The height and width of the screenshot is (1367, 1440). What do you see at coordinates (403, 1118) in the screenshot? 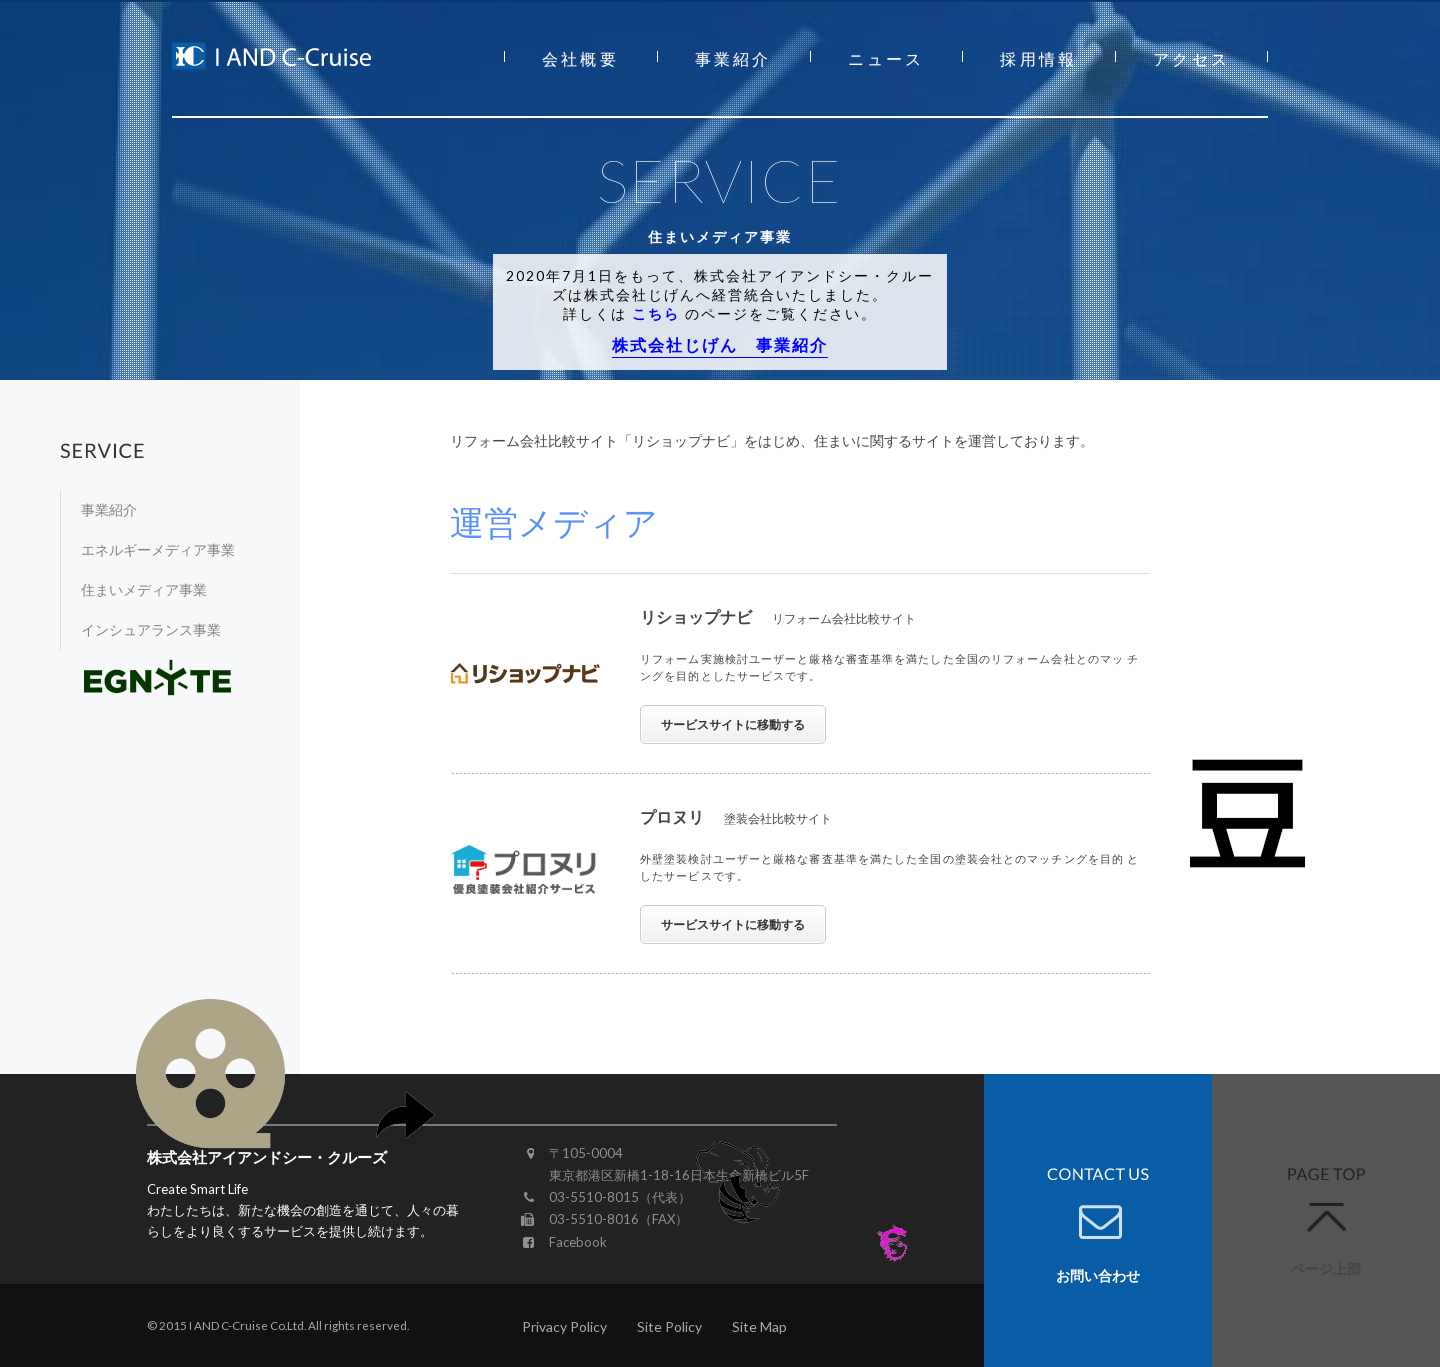
I see `share content to another app or person` at bounding box center [403, 1118].